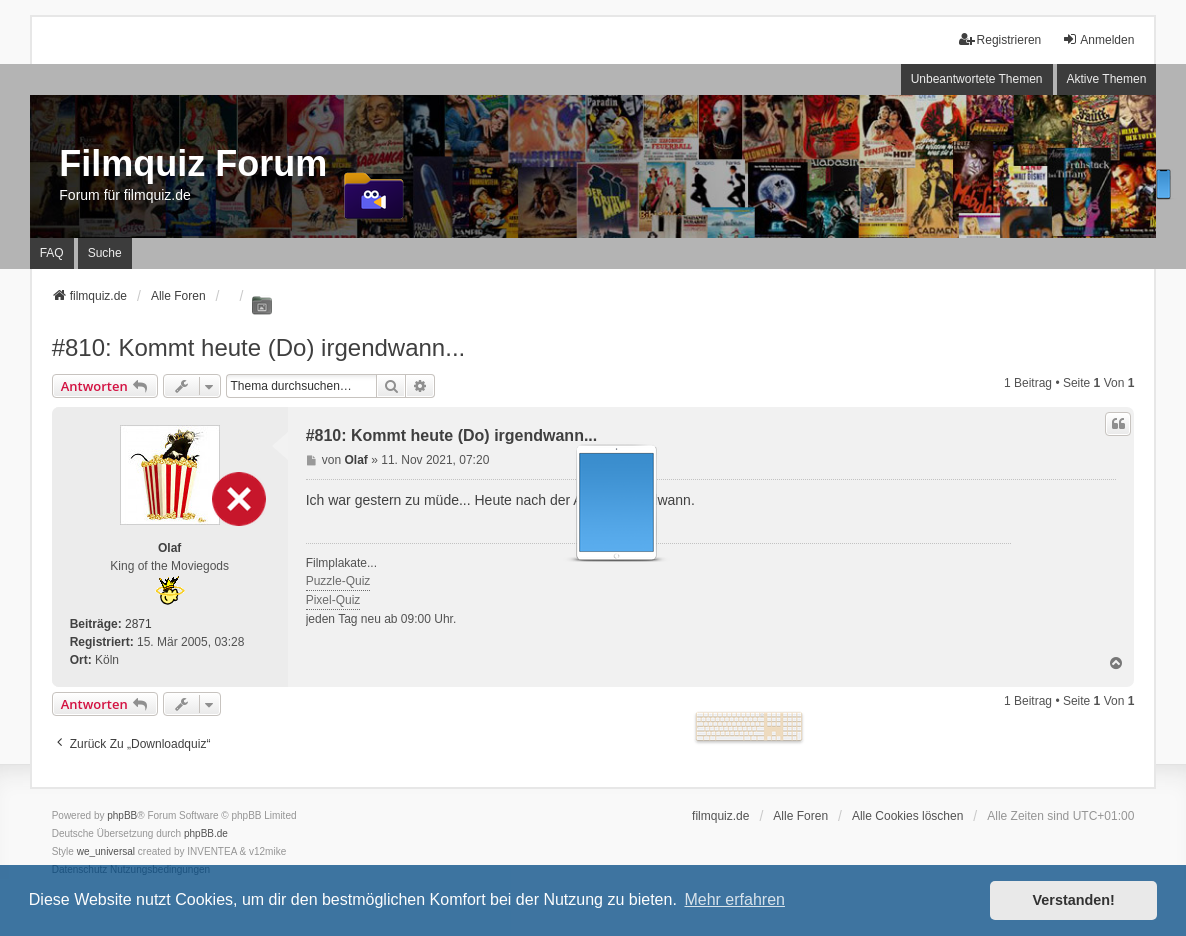  What do you see at coordinates (262, 305) in the screenshot?
I see `open your pictures folder` at bounding box center [262, 305].